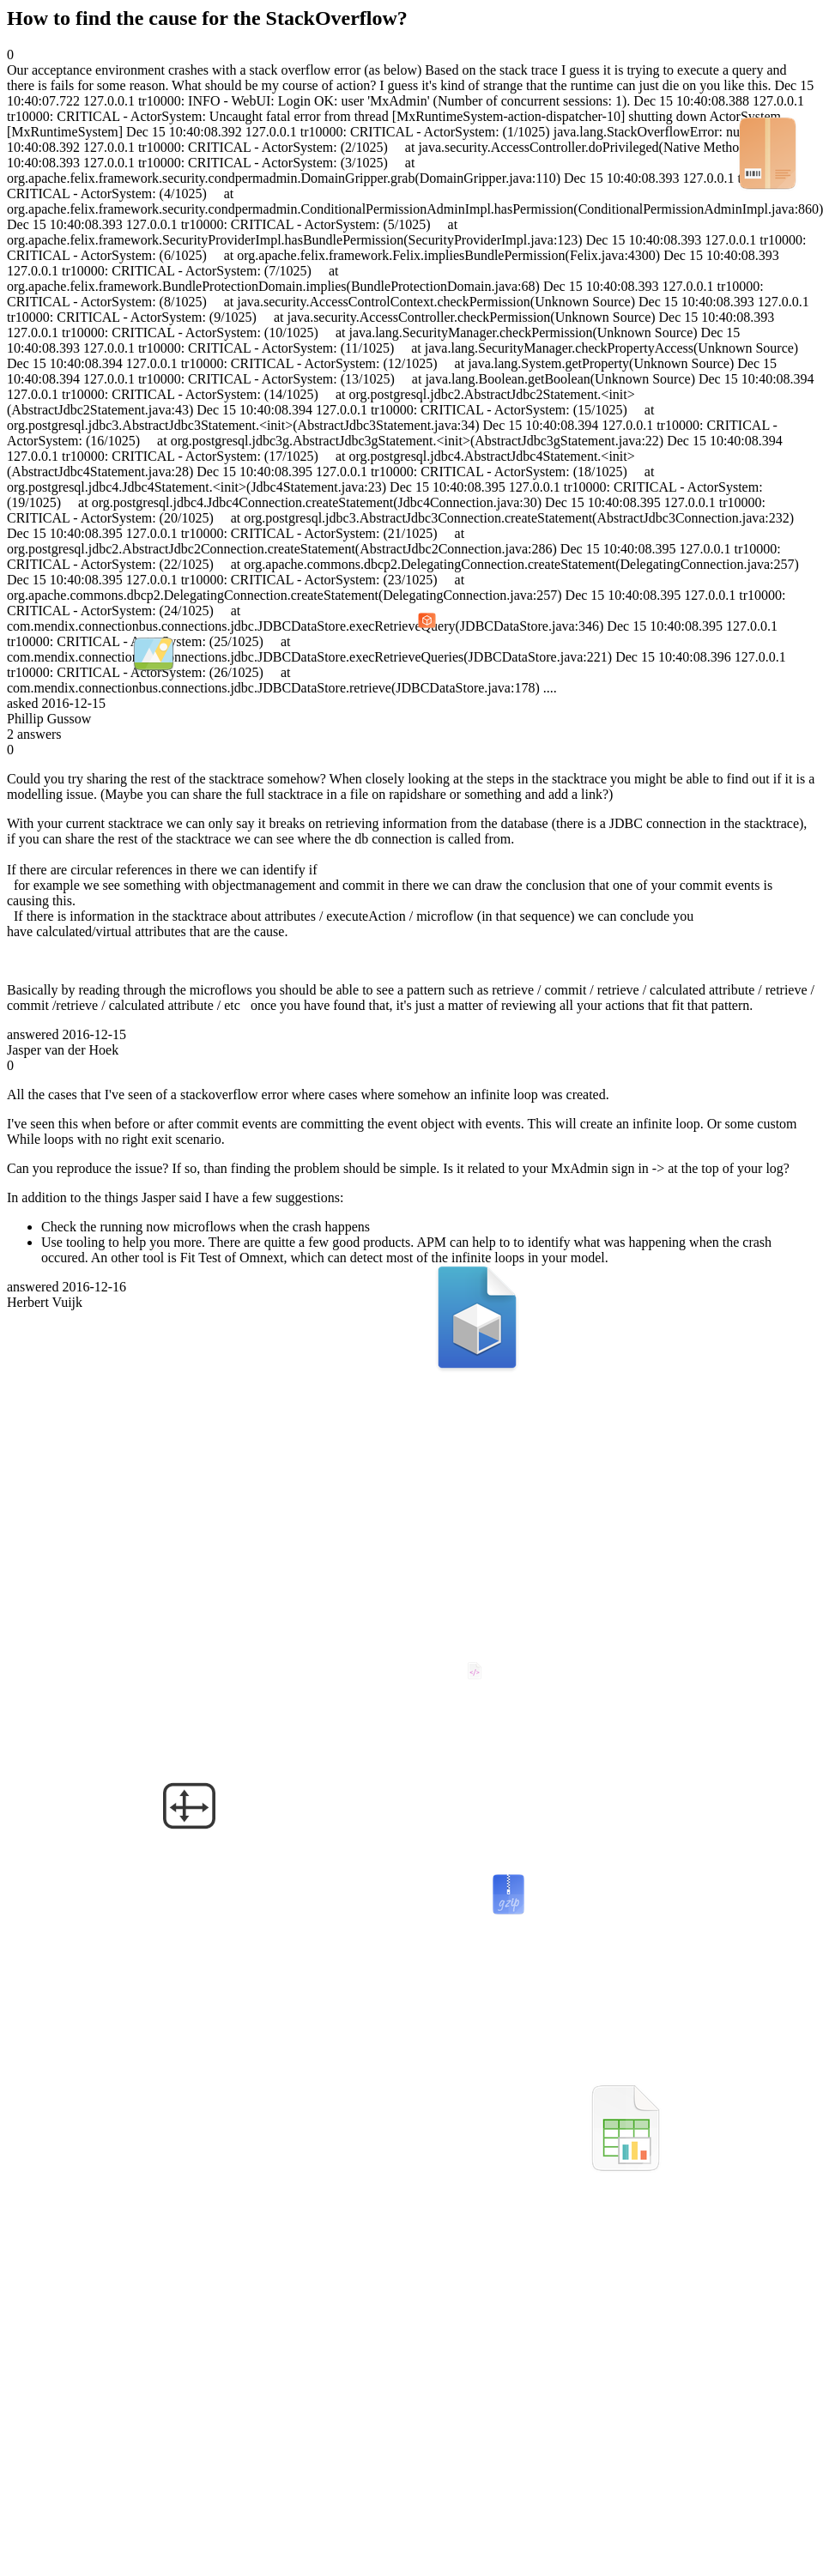  What do you see at coordinates (477, 1317) in the screenshot?
I see `flatpak application reference file` at bounding box center [477, 1317].